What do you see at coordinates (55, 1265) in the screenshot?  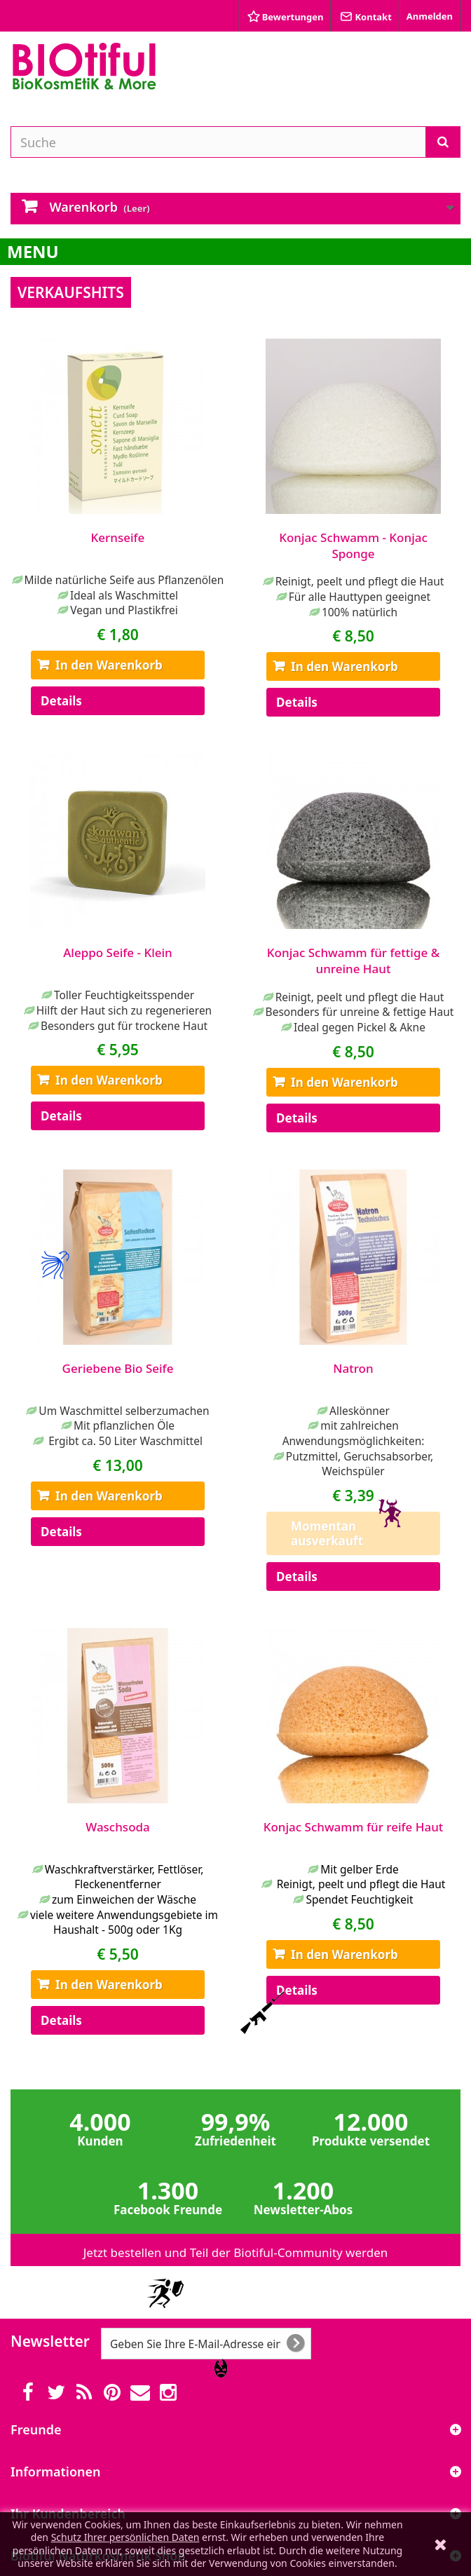 I see `fishing lure or jig equipment icon` at bounding box center [55, 1265].